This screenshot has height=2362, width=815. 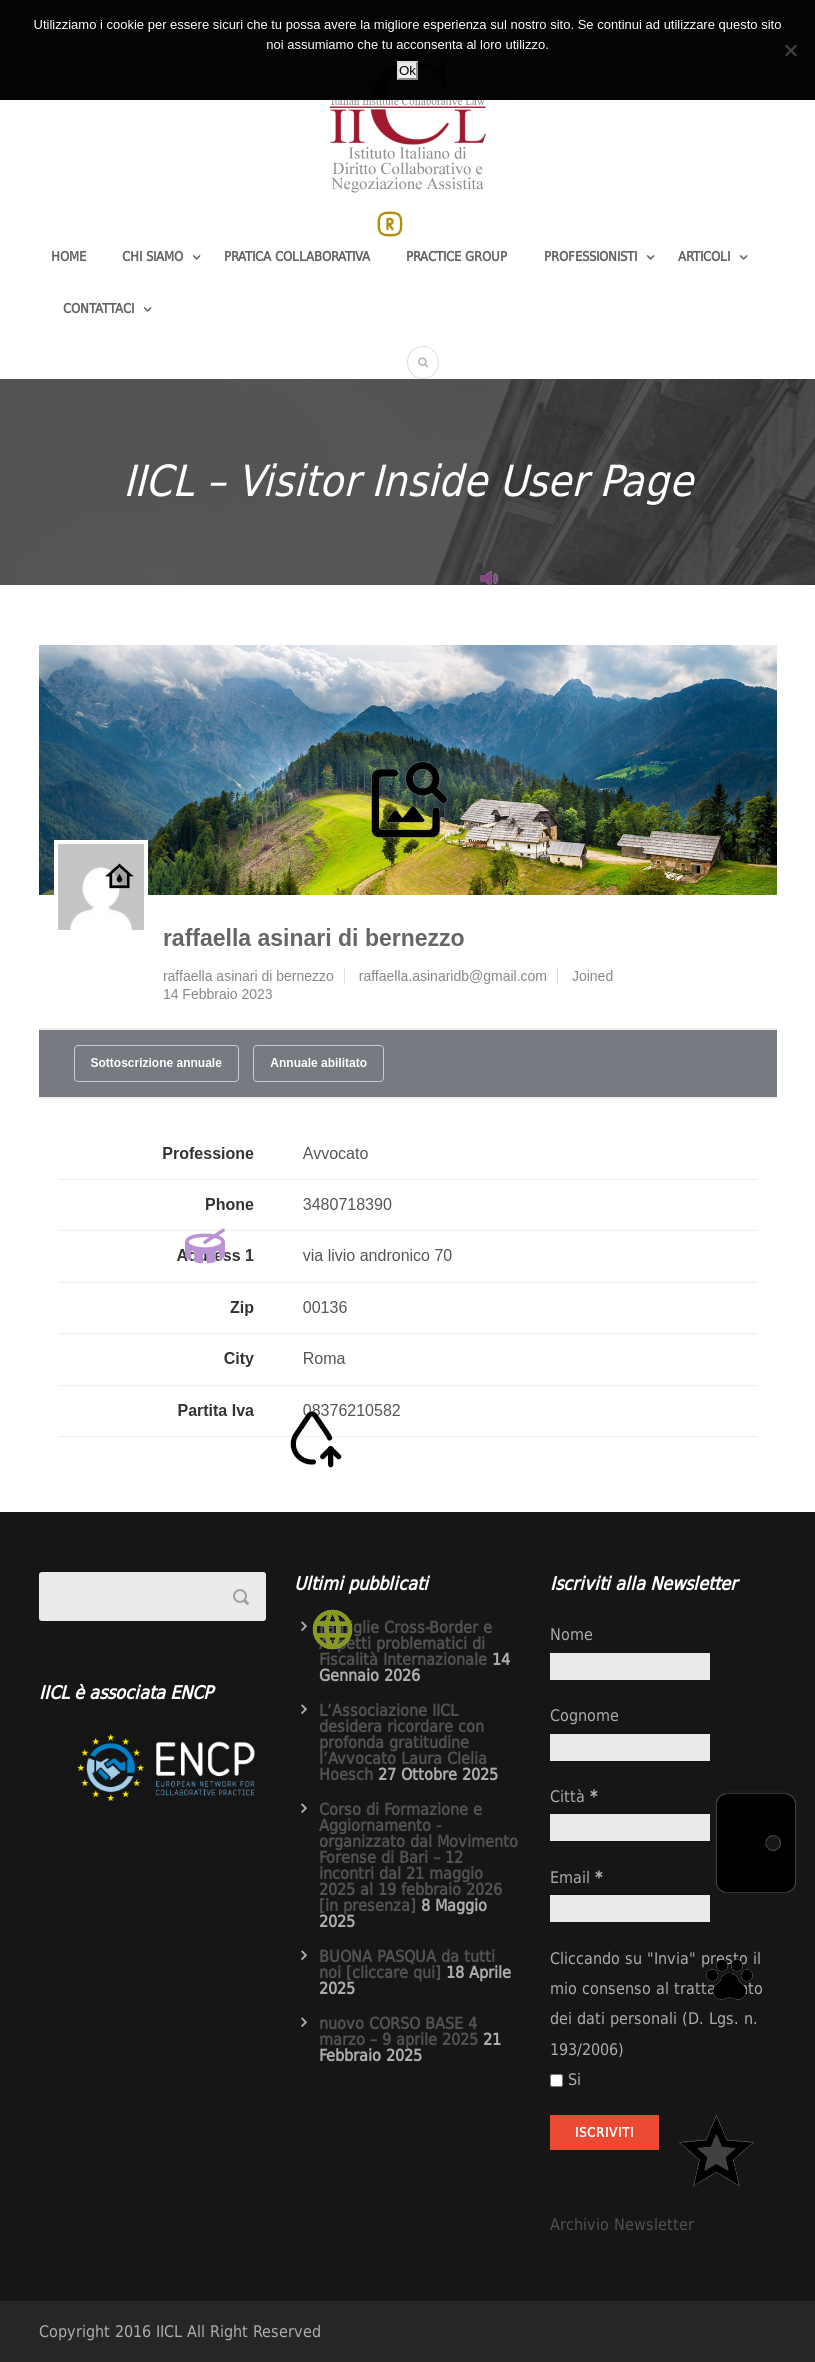 What do you see at coordinates (205, 1246) in the screenshot?
I see `access music or audio tools` at bounding box center [205, 1246].